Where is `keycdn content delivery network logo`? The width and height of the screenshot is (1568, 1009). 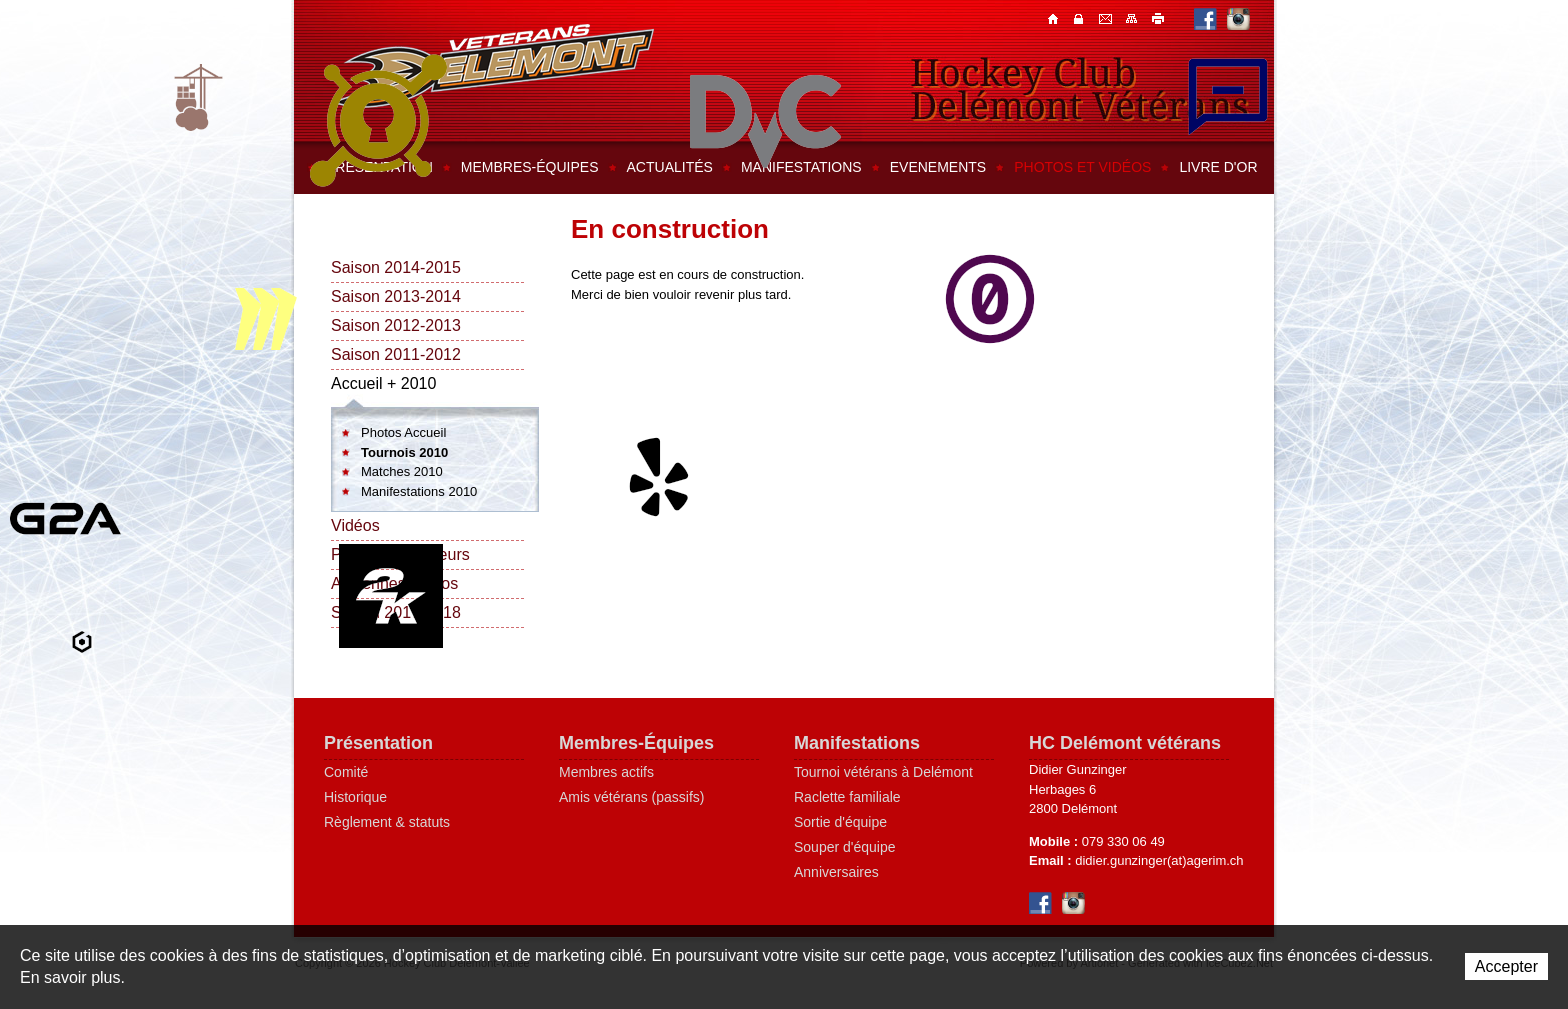 keycdn content delivery network logo is located at coordinates (378, 120).